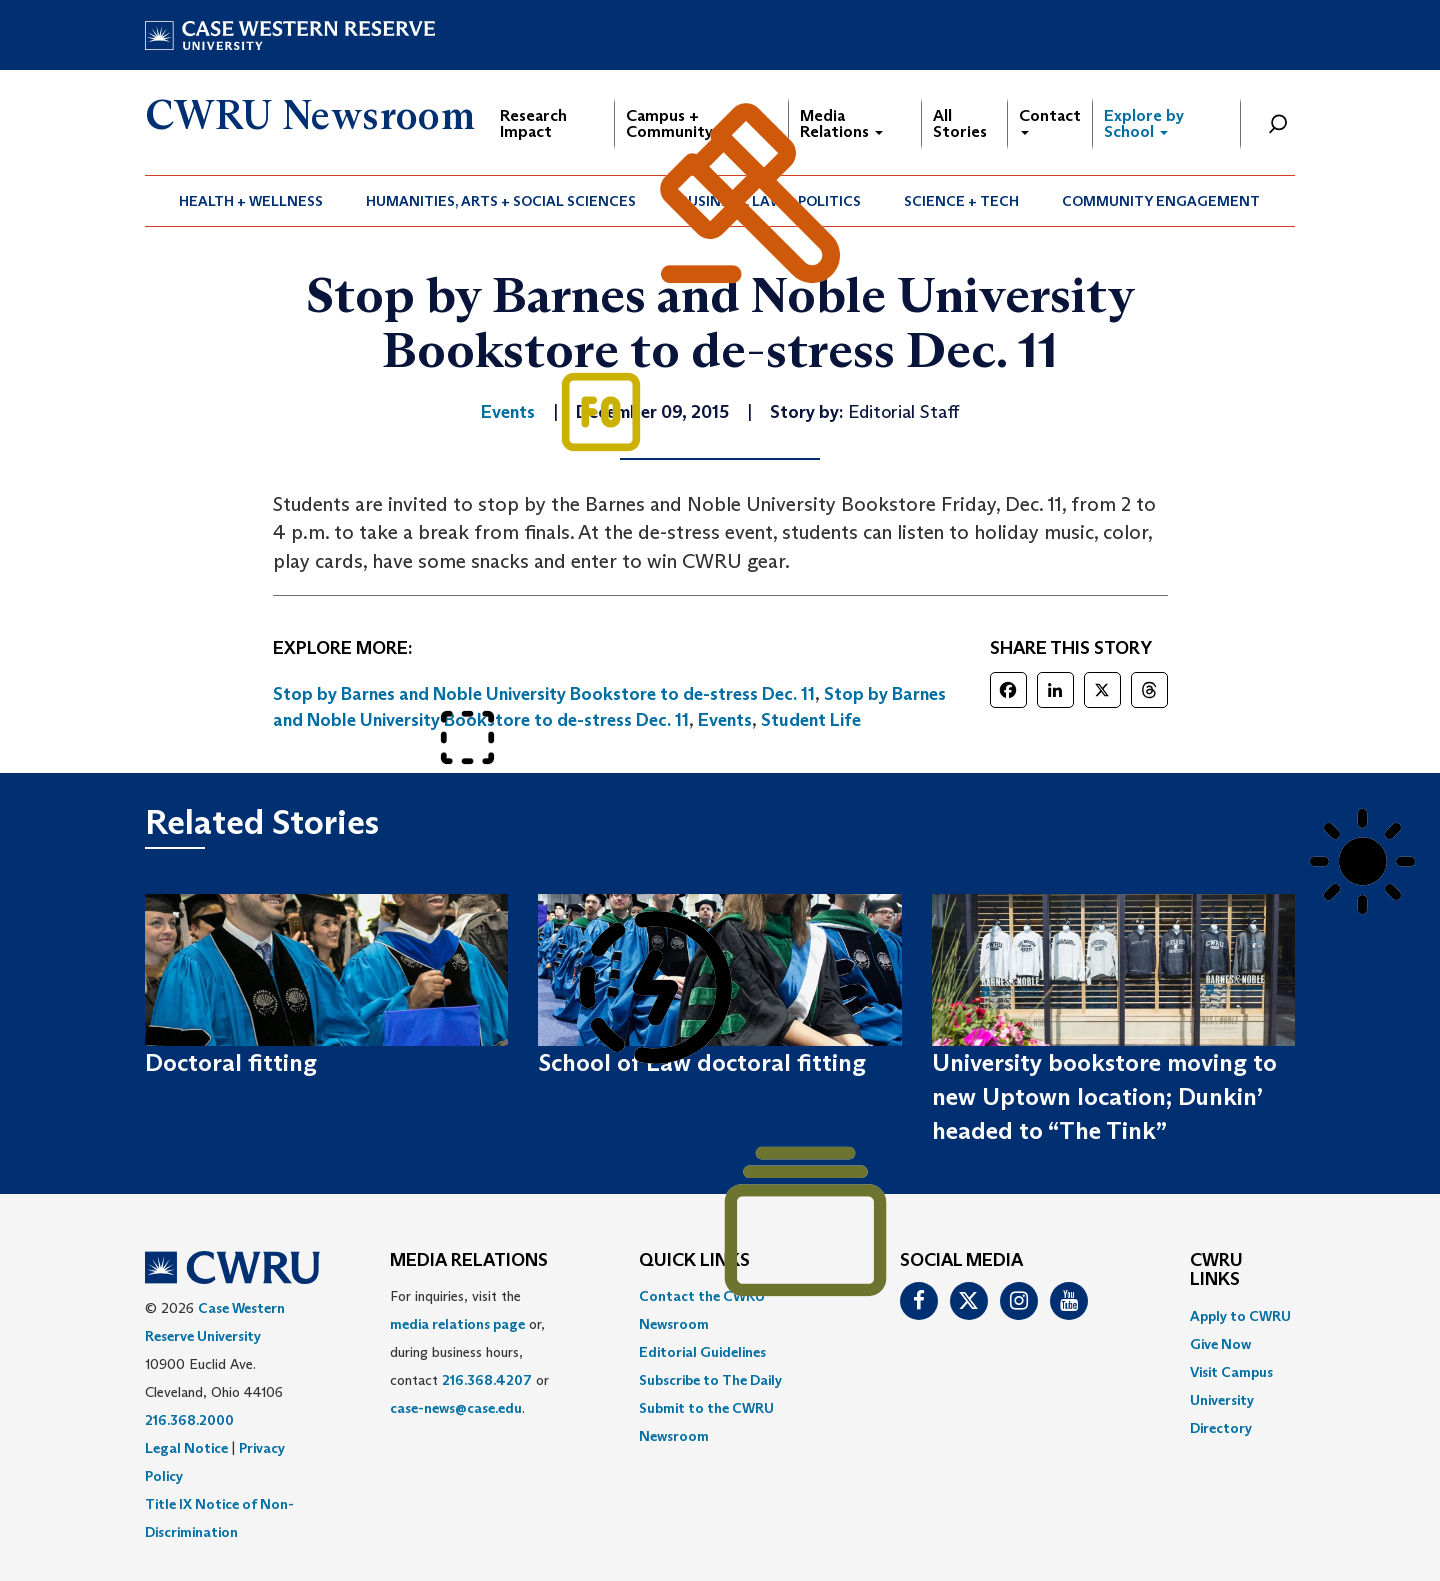  Describe the element at coordinates (750, 193) in the screenshot. I see `access legal or court-related information` at that location.